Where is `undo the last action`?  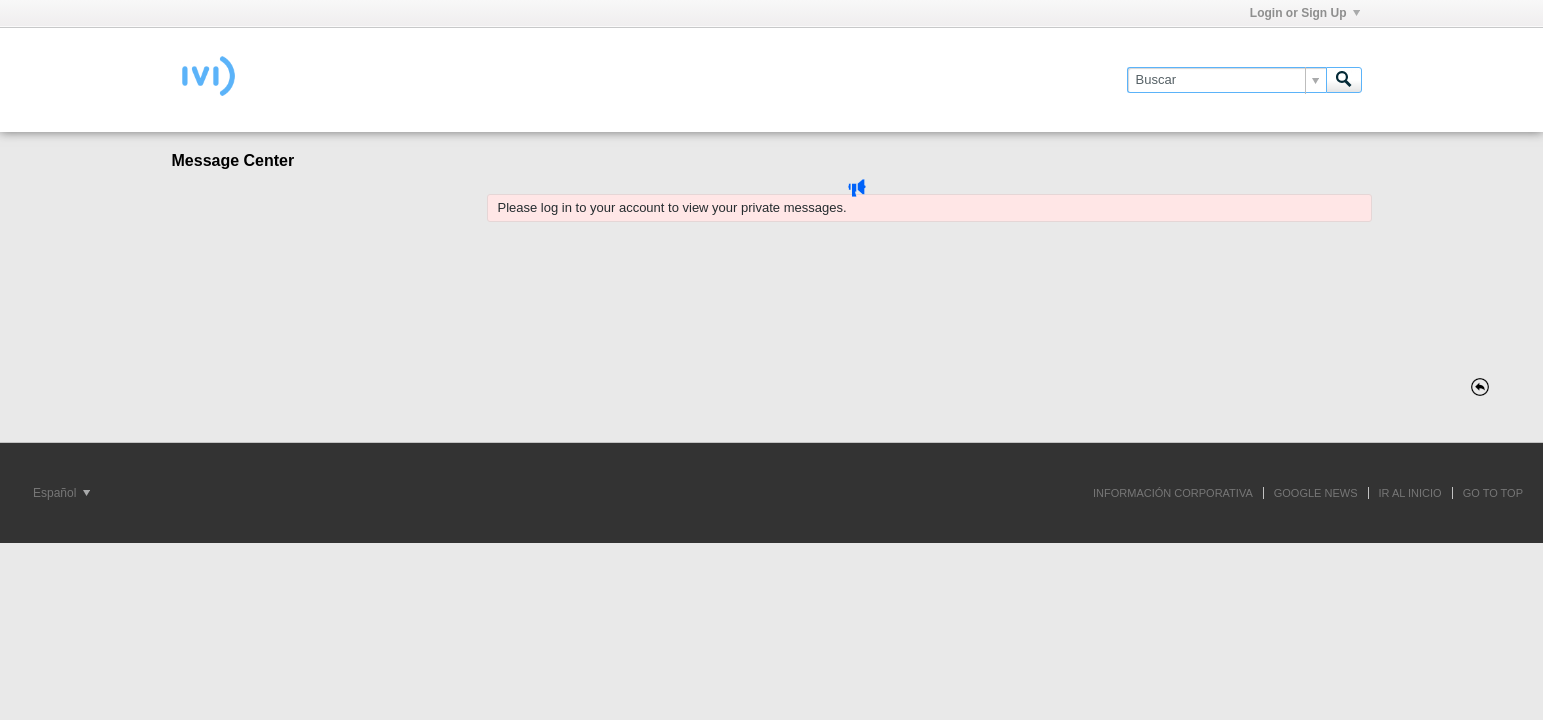
undo the last action is located at coordinates (1480, 387).